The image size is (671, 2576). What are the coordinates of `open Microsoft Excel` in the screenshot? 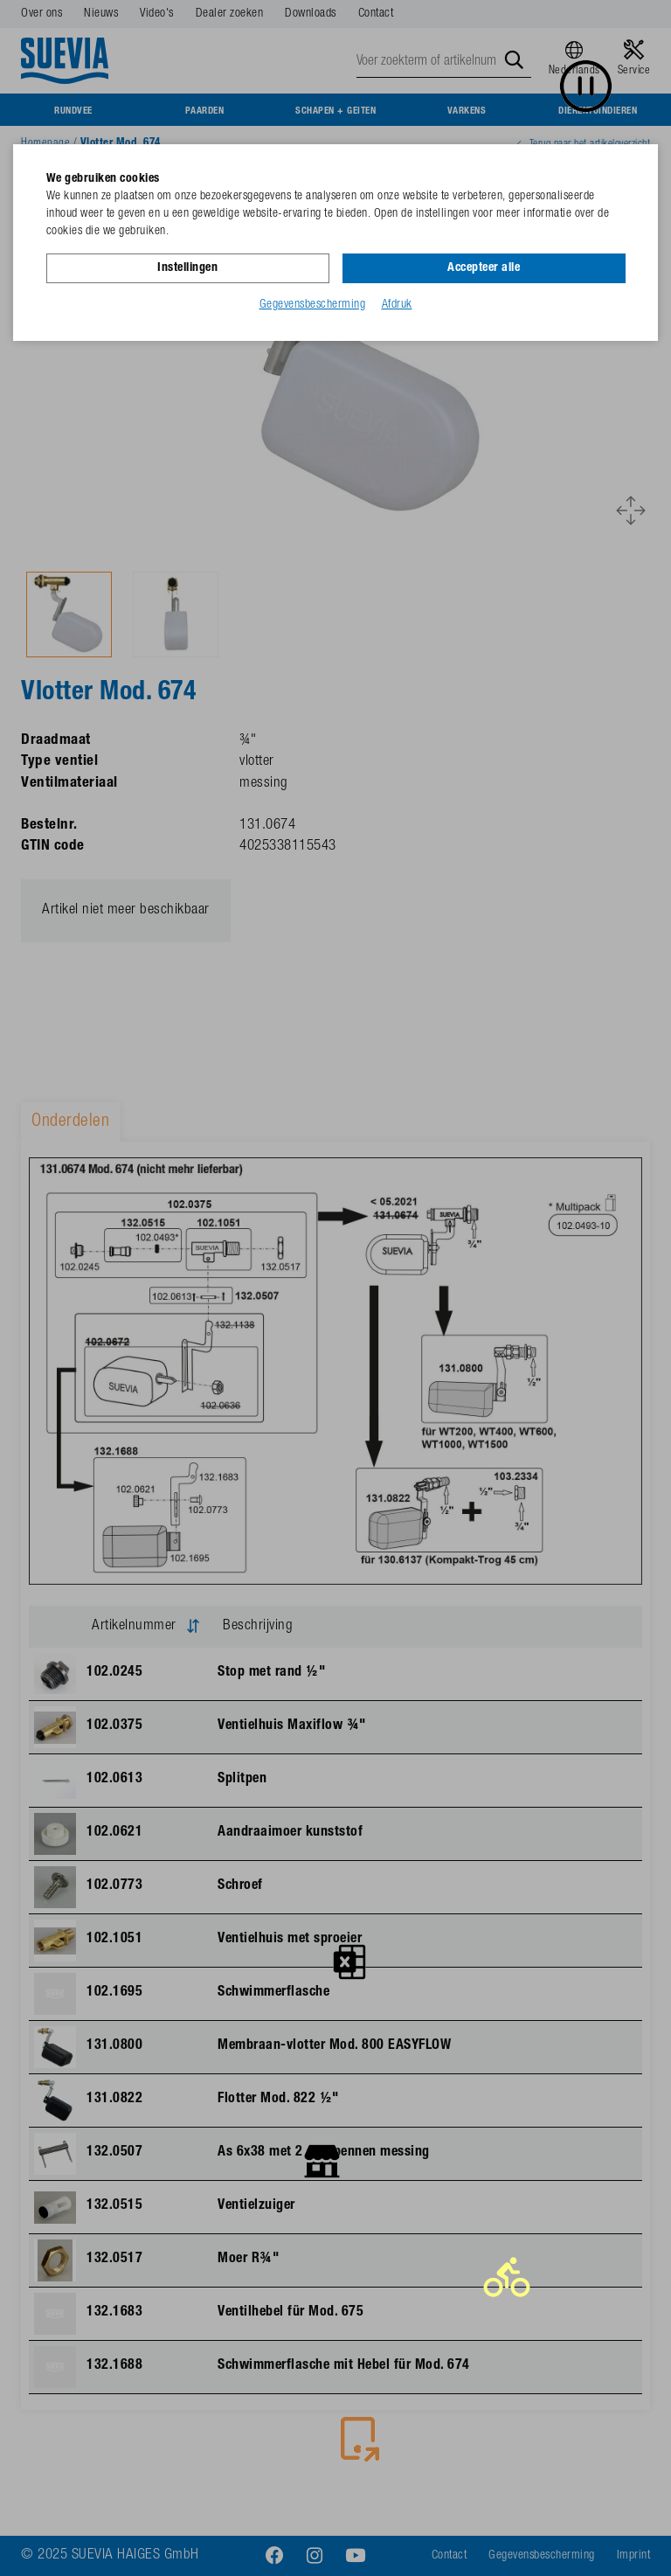 It's located at (350, 1962).